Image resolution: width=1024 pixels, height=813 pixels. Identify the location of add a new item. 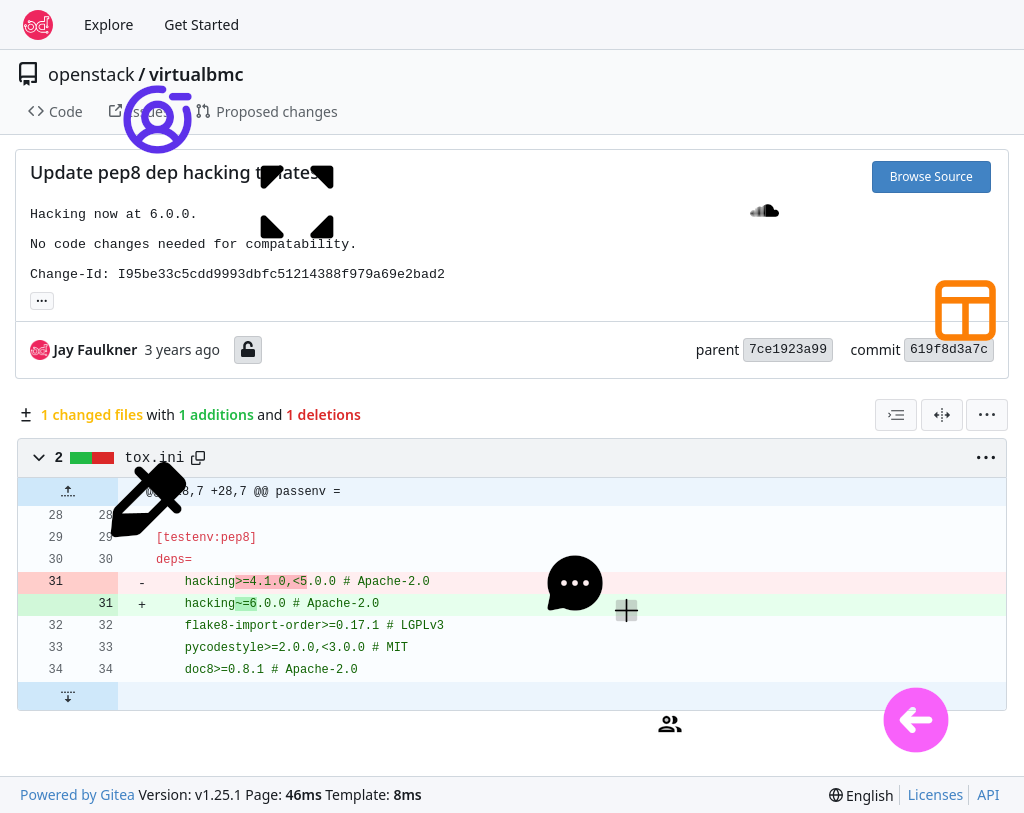
(626, 610).